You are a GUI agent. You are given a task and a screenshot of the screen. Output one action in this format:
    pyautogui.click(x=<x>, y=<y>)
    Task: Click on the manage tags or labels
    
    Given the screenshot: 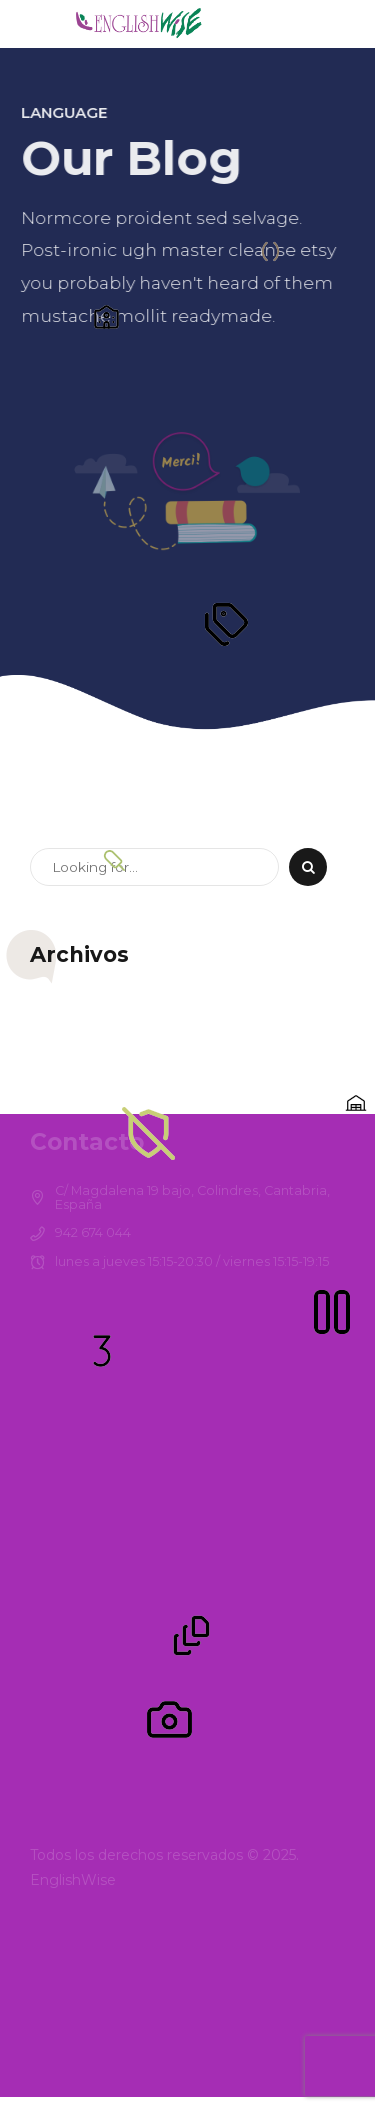 What is the action you would take?
    pyautogui.click(x=226, y=624)
    